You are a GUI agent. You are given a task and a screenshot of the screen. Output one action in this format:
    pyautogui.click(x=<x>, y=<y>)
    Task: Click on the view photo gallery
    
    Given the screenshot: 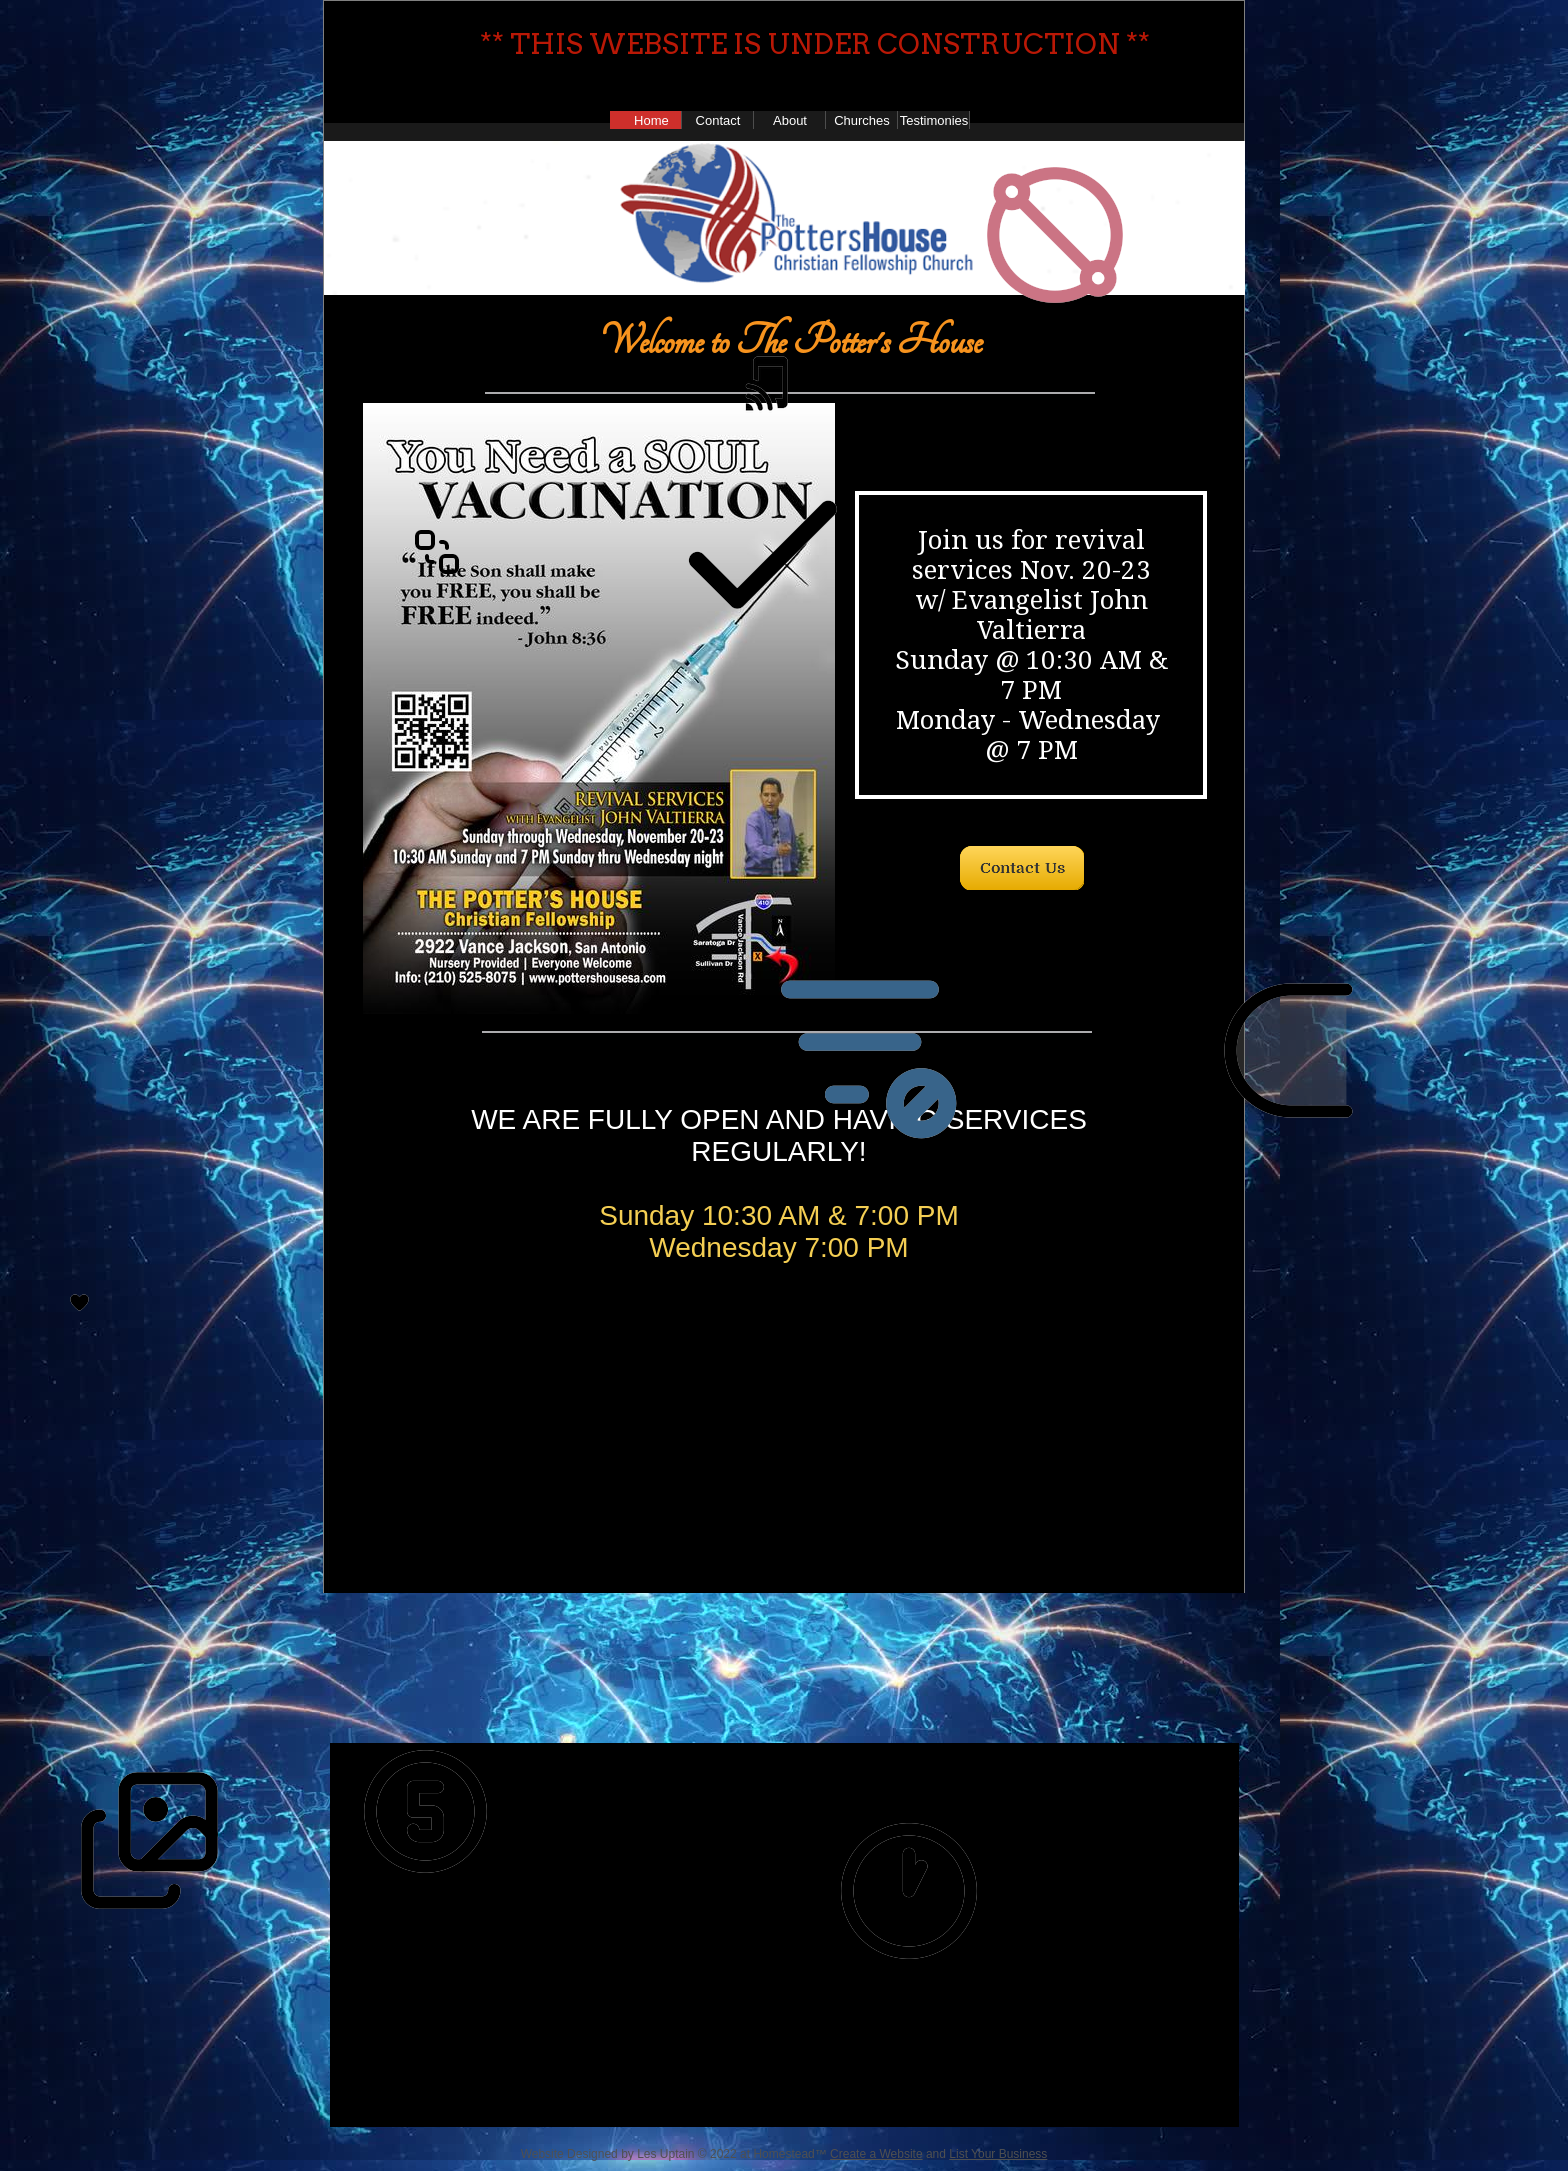 What is the action you would take?
    pyautogui.click(x=149, y=1840)
    